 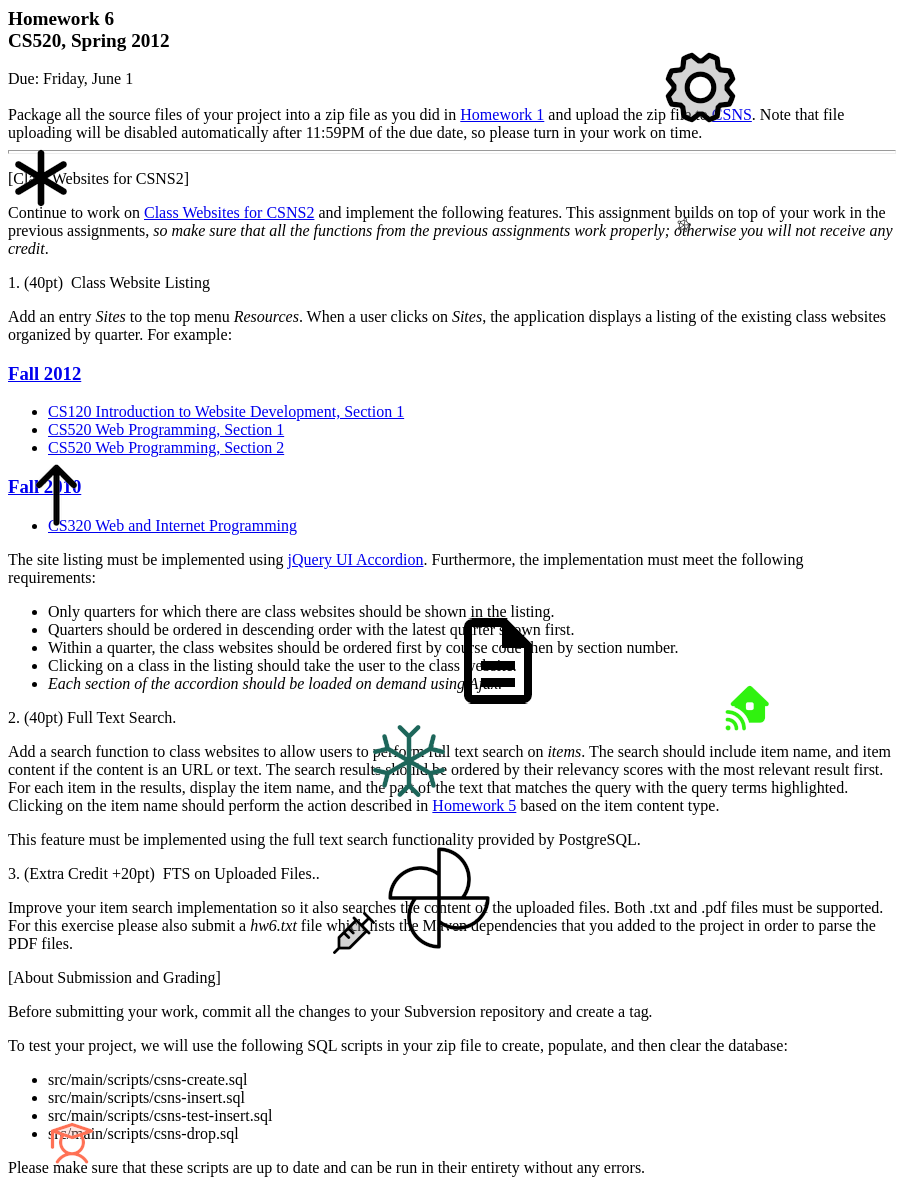 What do you see at coordinates (700, 87) in the screenshot?
I see `access settings or preferences` at bounding box center [700, 87].